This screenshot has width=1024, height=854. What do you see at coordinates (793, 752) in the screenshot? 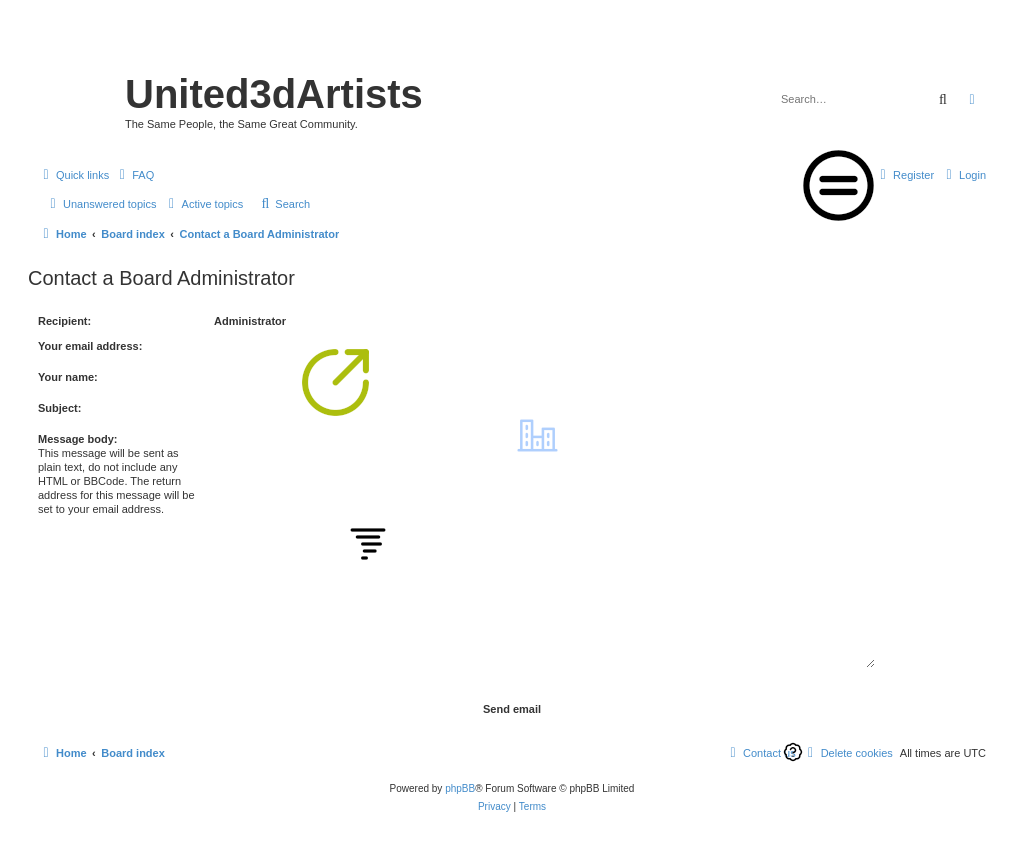
I see `access help or FAQ section` at bounding box center [793, 752].